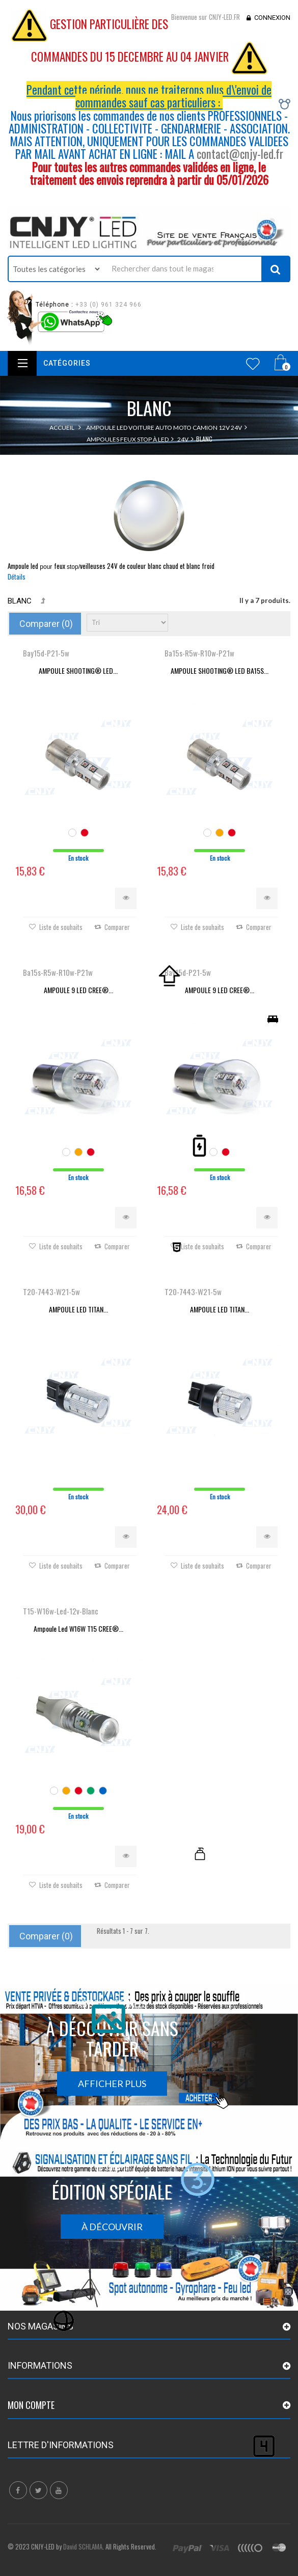 The width and height of the screenshot is (298, 2576). I want to click on select image filter option 4, so click(264, 2446).